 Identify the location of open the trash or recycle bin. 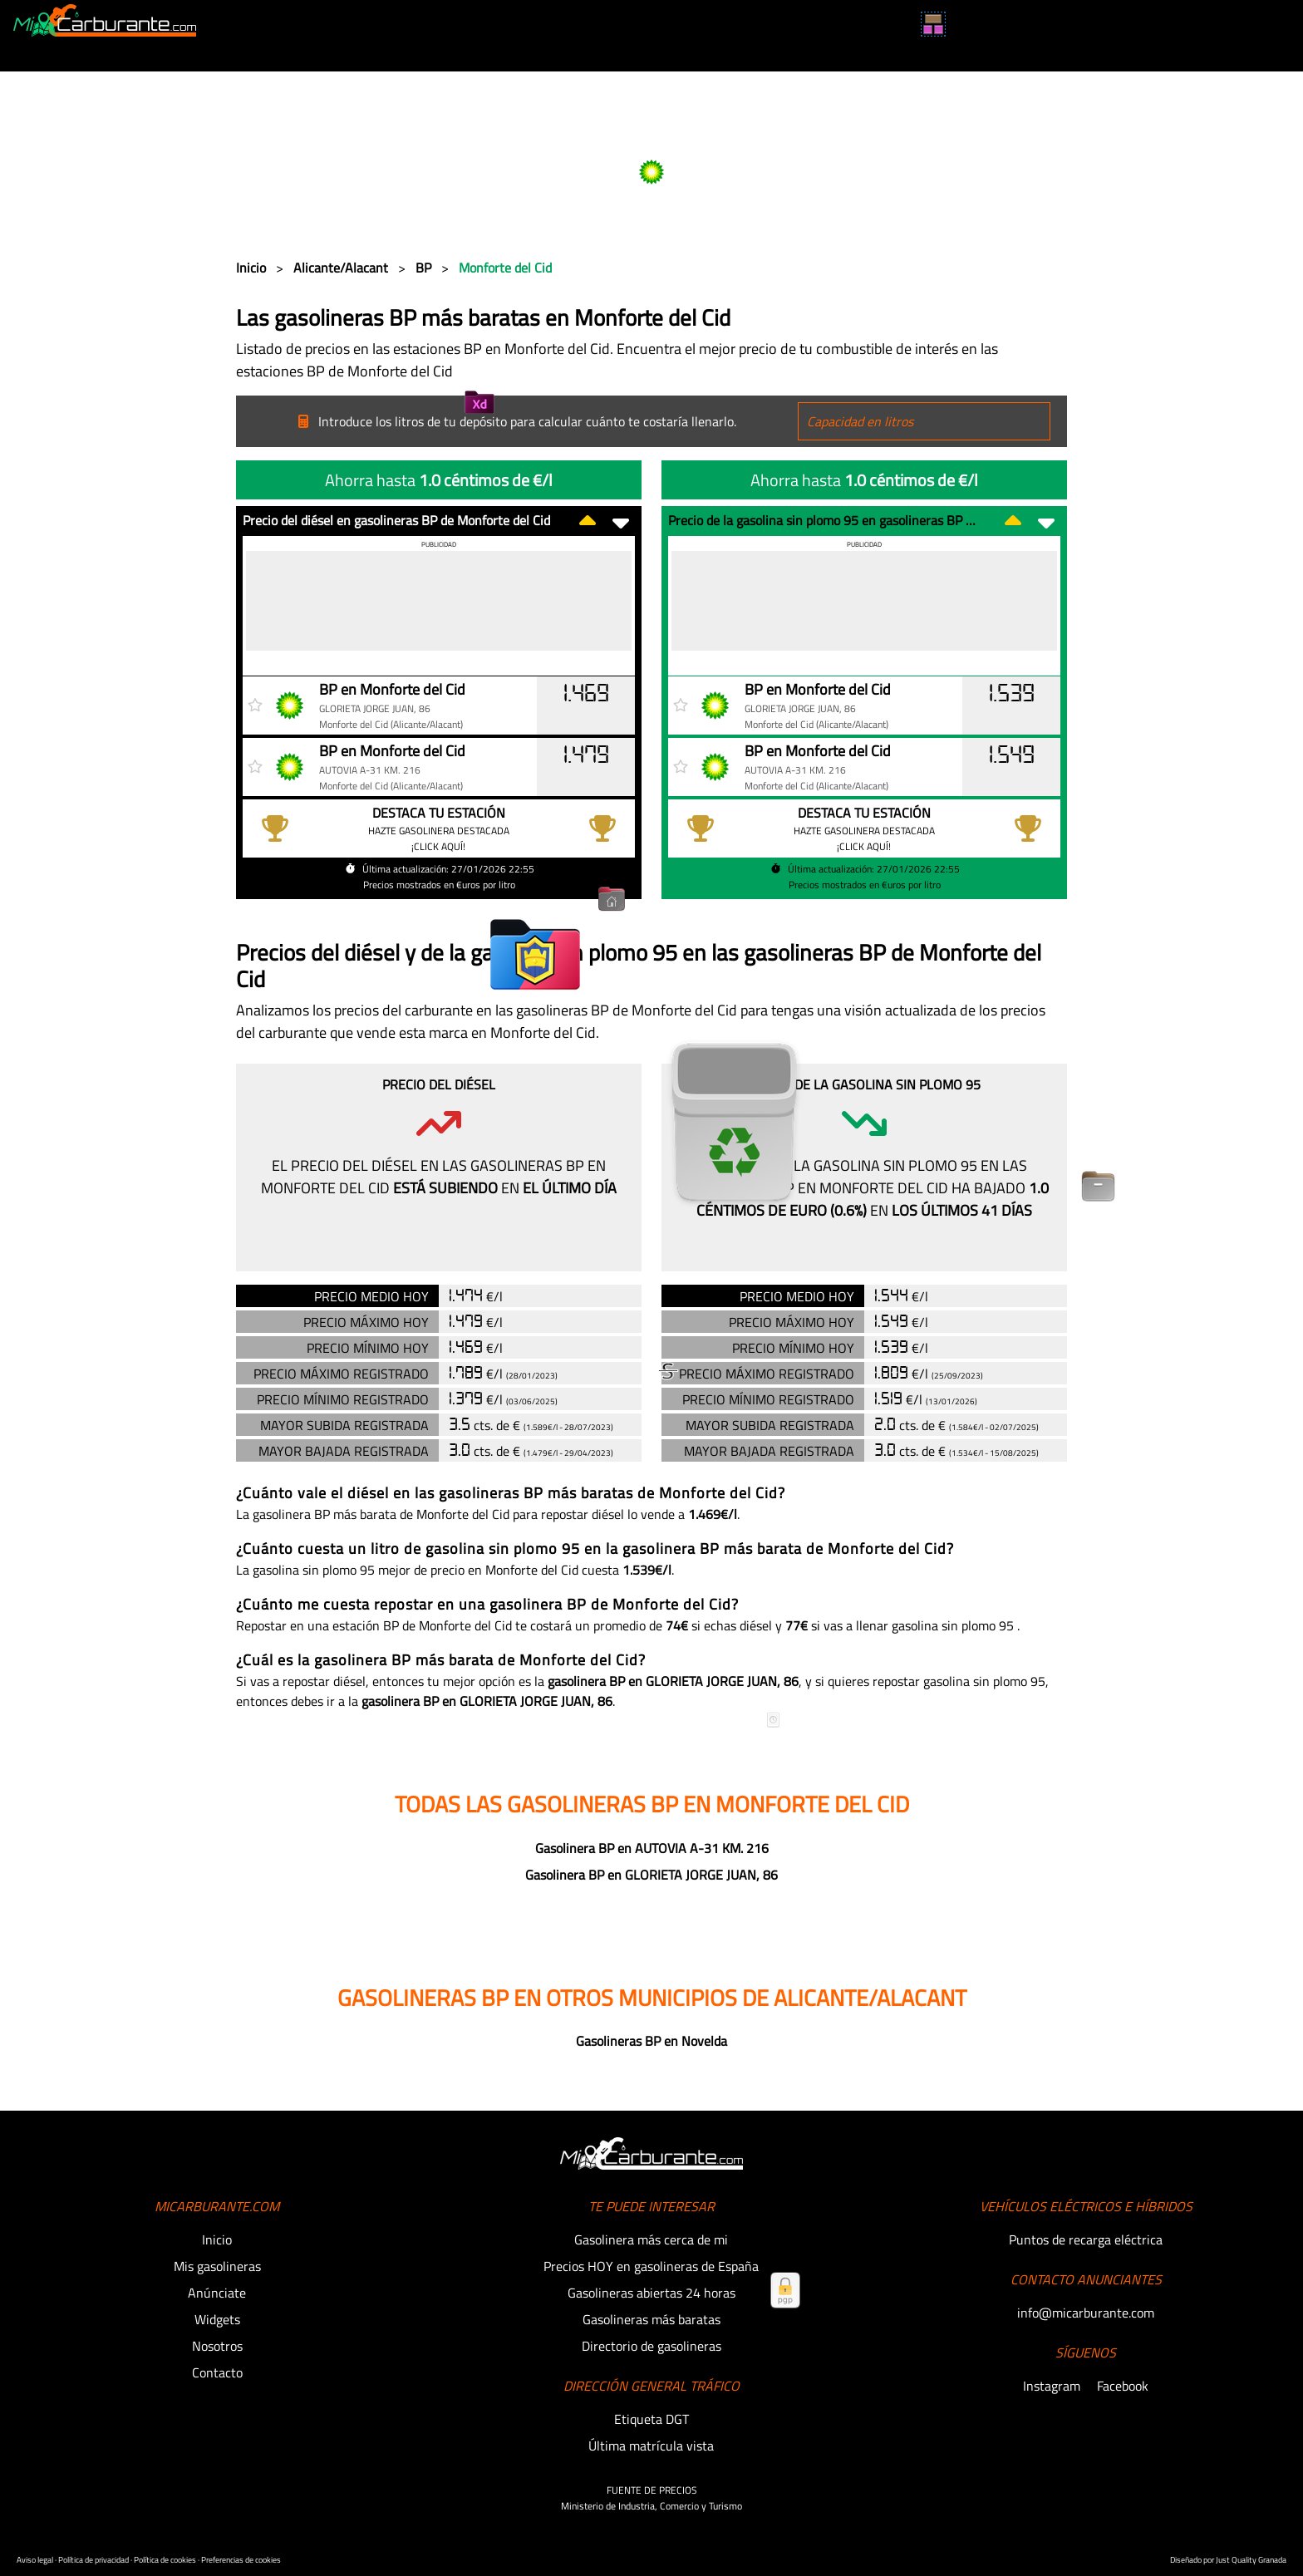
(734, 1122).